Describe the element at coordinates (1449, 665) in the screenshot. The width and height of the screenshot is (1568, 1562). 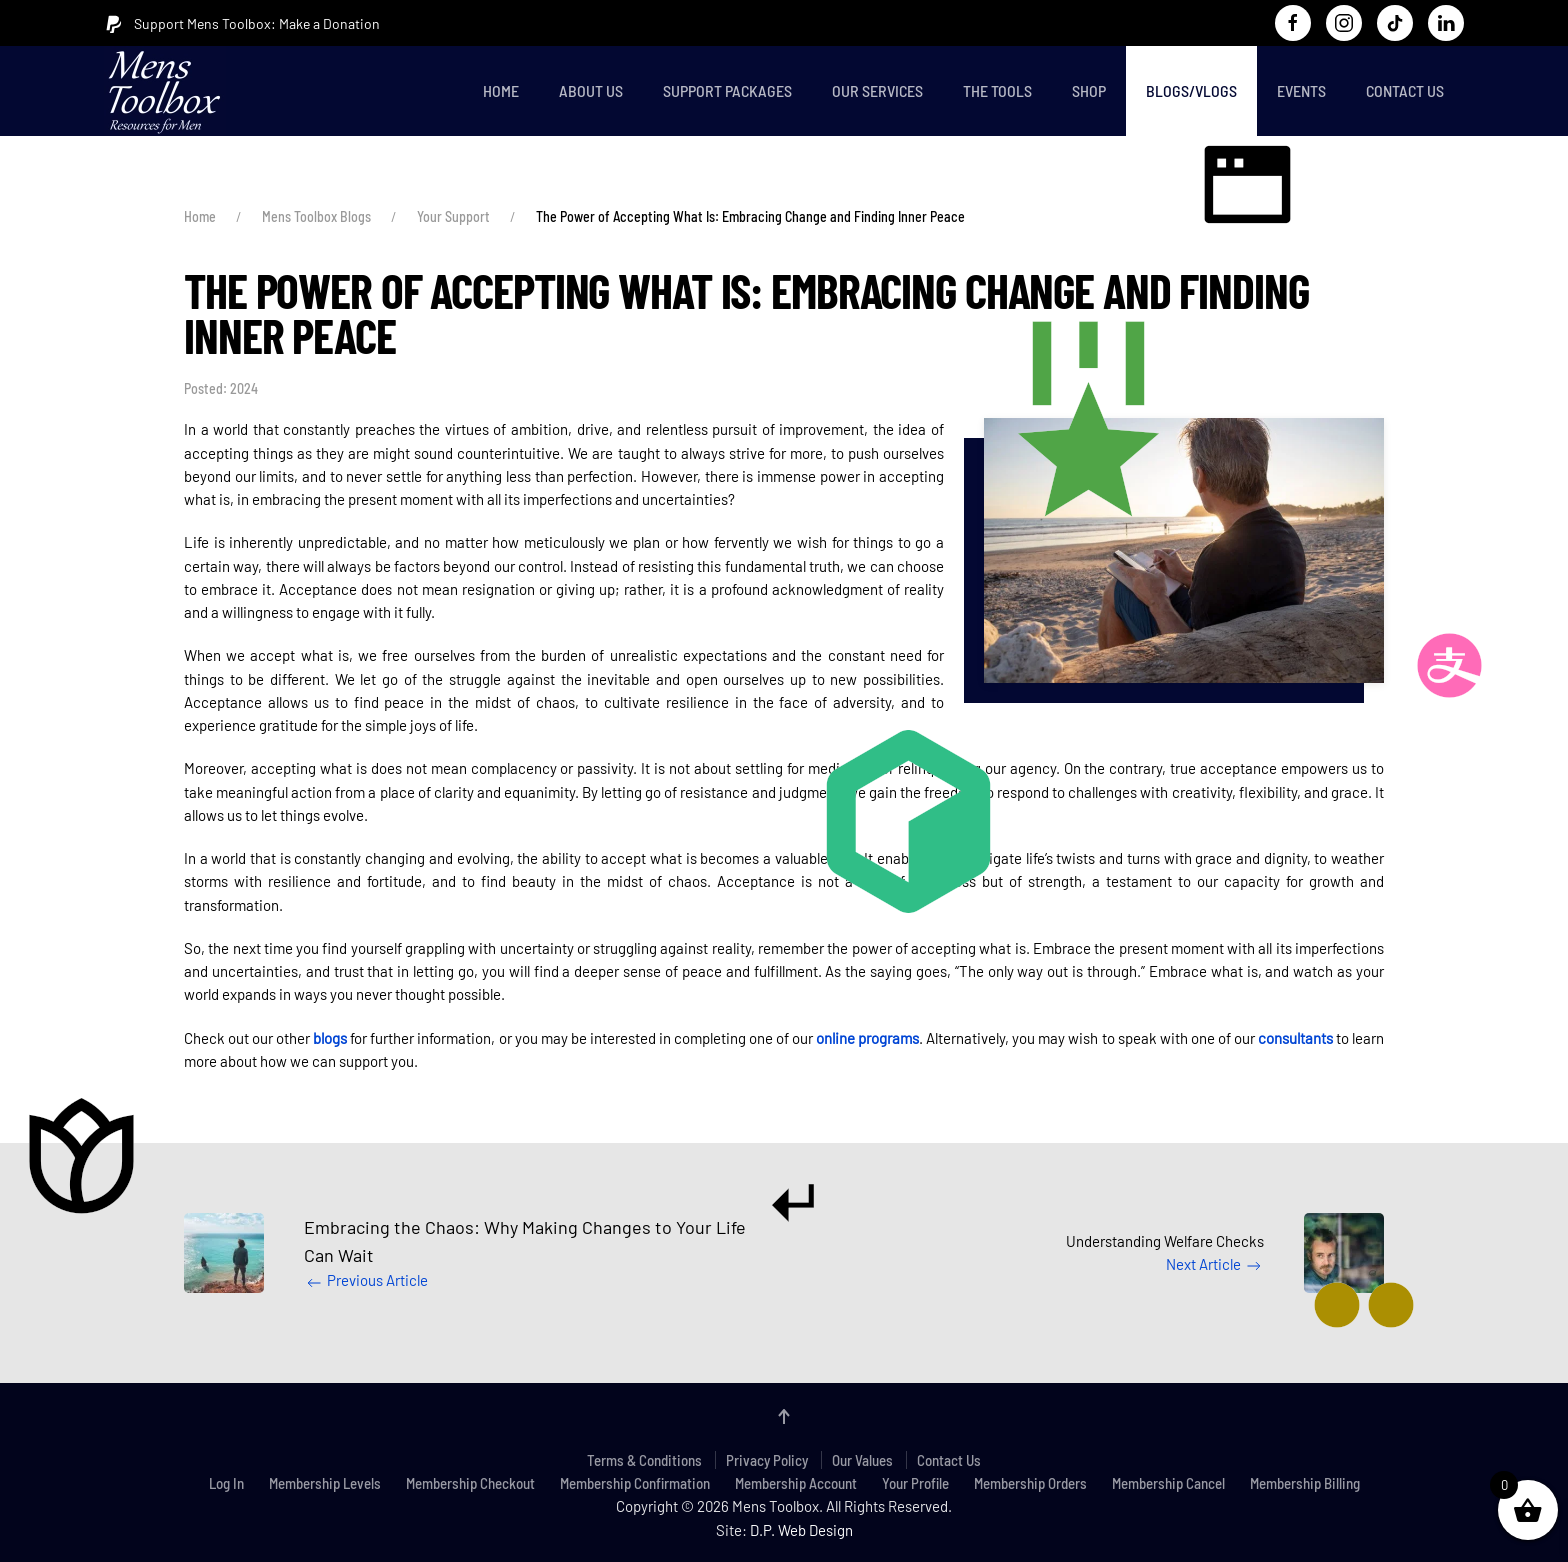
I see `pay with alipay` at that location.